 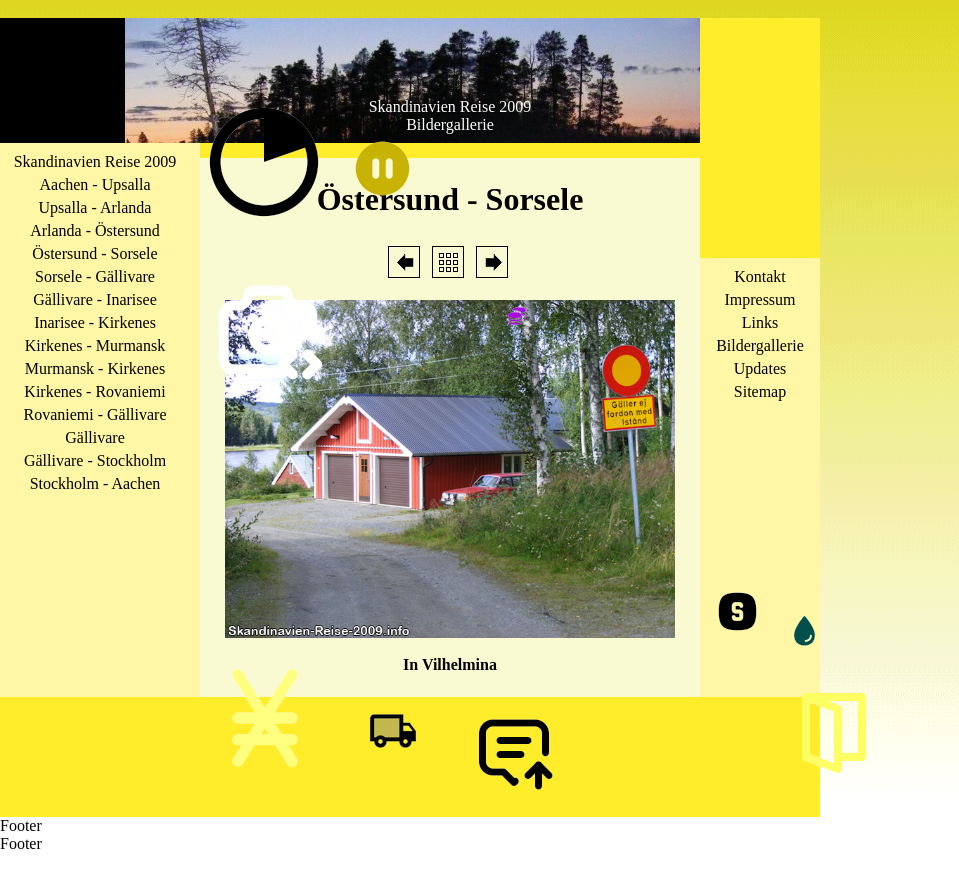 What do you see at coordinates (834, 729) in the screenshot?
I see `switch to dual-screen or split view mode` at bounding box center [834, 729].